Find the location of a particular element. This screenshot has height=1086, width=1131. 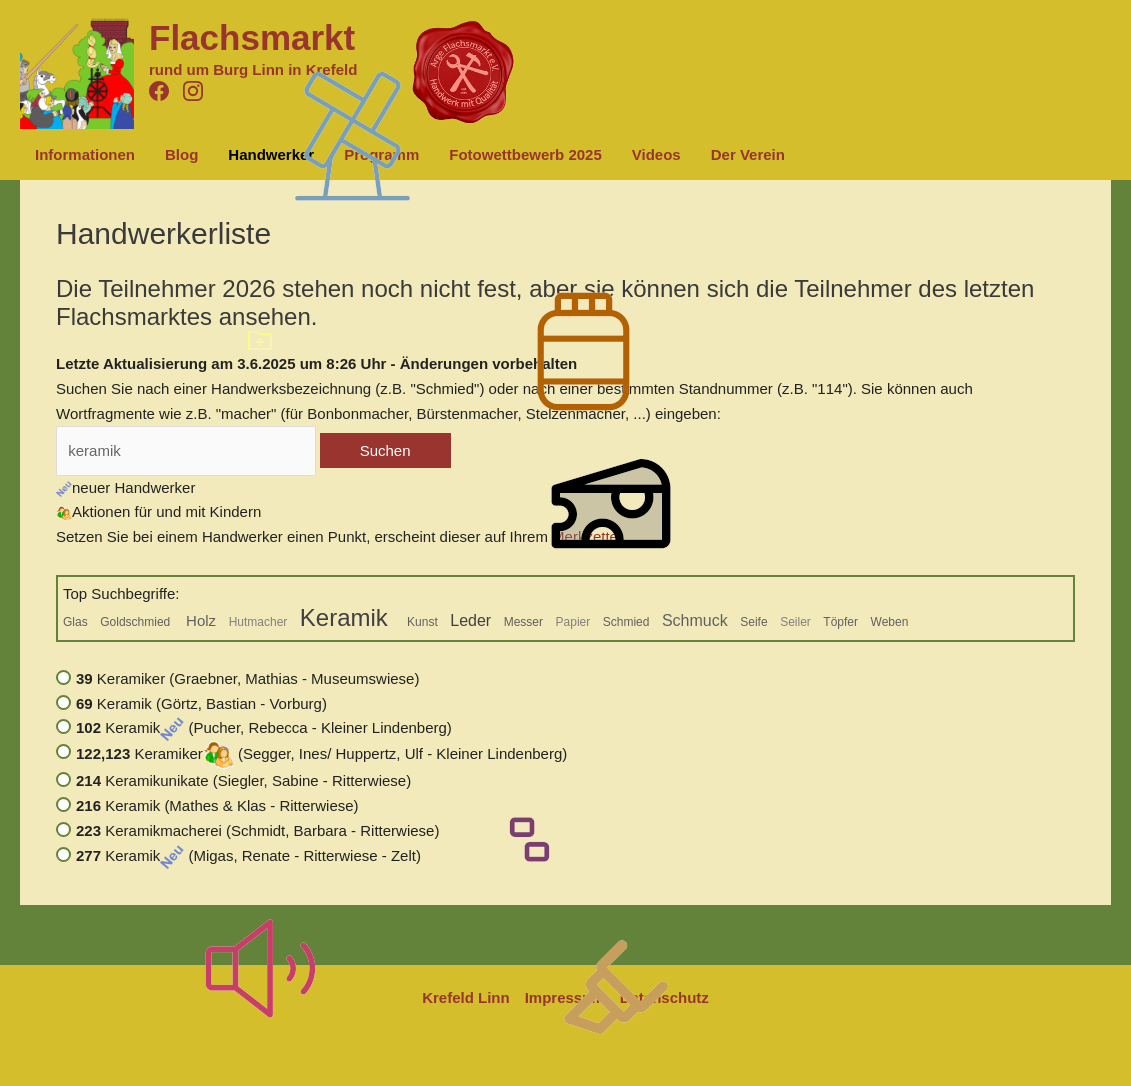

create a new folder is located at coordinates (260, 340).